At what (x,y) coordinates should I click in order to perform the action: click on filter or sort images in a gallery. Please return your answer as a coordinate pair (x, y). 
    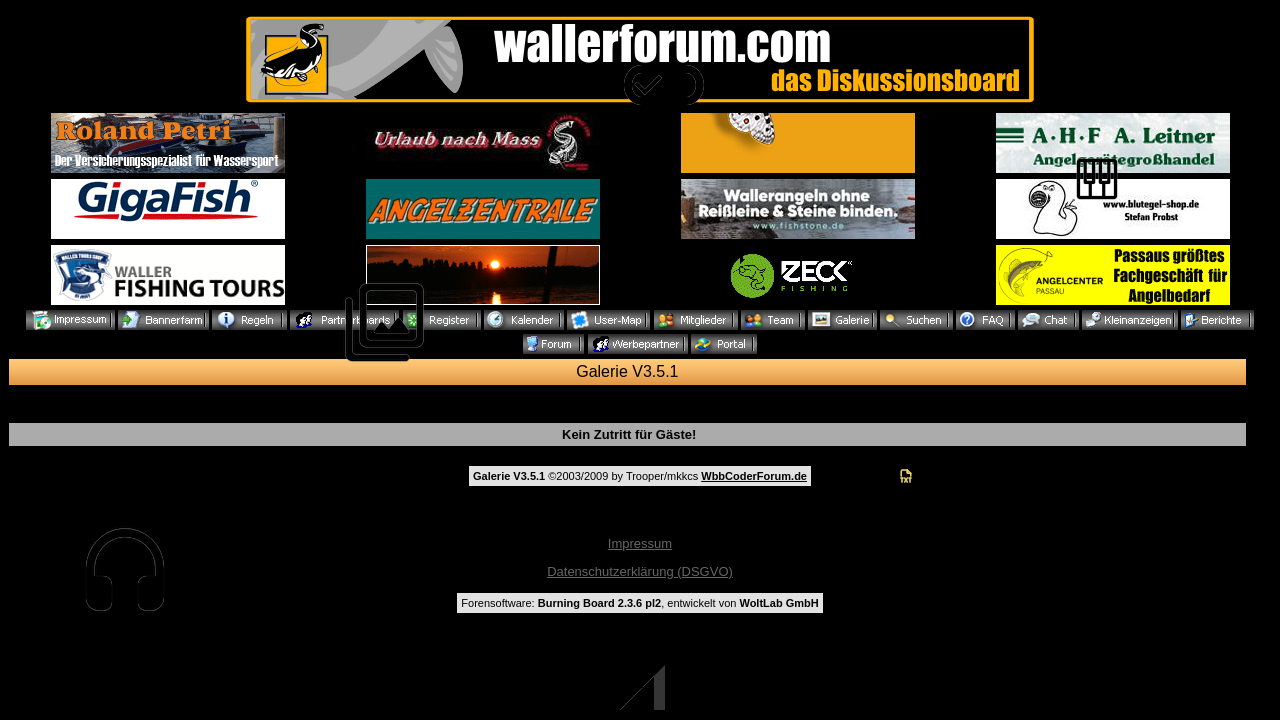
    Looking at the image, I should click on (384, 322).